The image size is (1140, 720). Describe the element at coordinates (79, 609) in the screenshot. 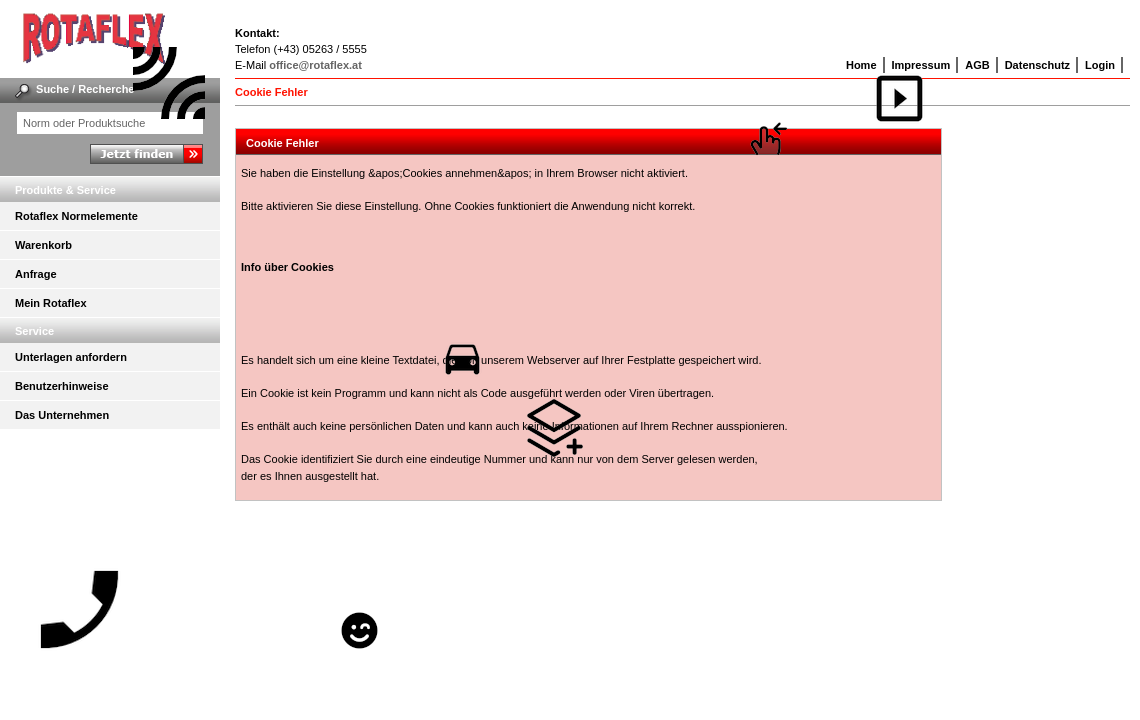

I see `make a phone call` at that location.